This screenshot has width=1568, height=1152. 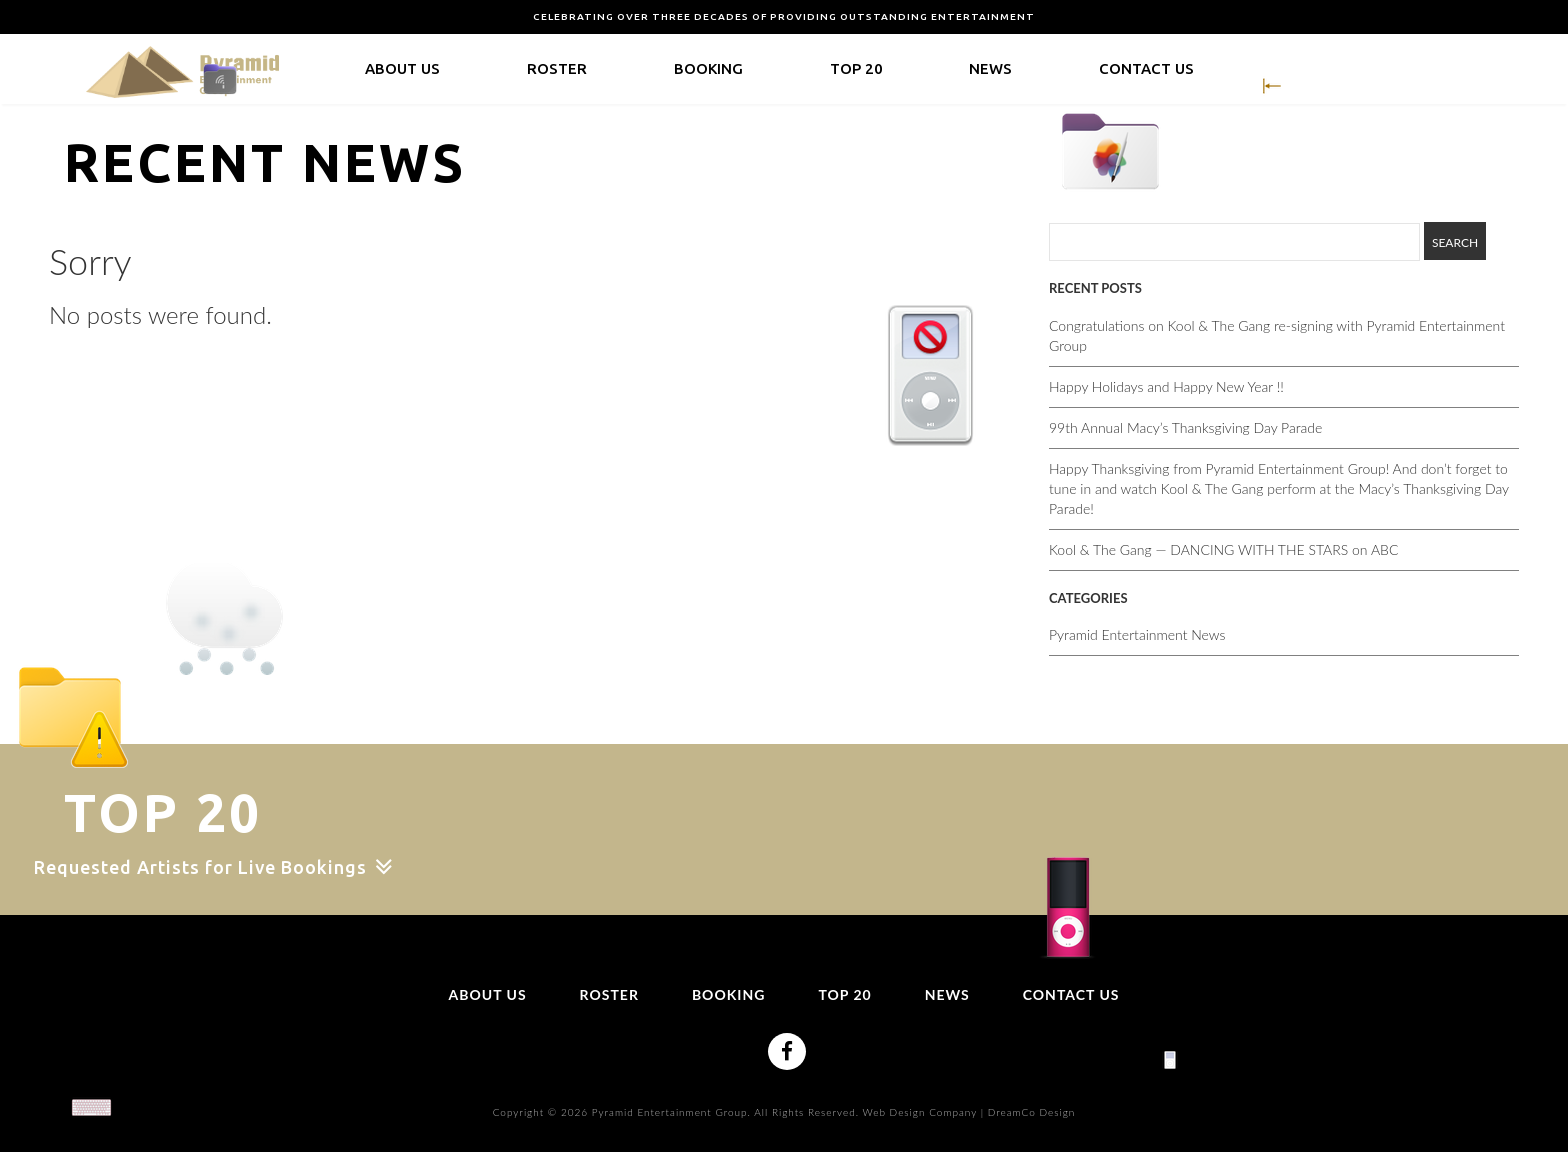 What do you see at coordinates (930, 375) in the screenshot?
I see `iPod device not connected or unavailable` at bounding box center [930, 375].